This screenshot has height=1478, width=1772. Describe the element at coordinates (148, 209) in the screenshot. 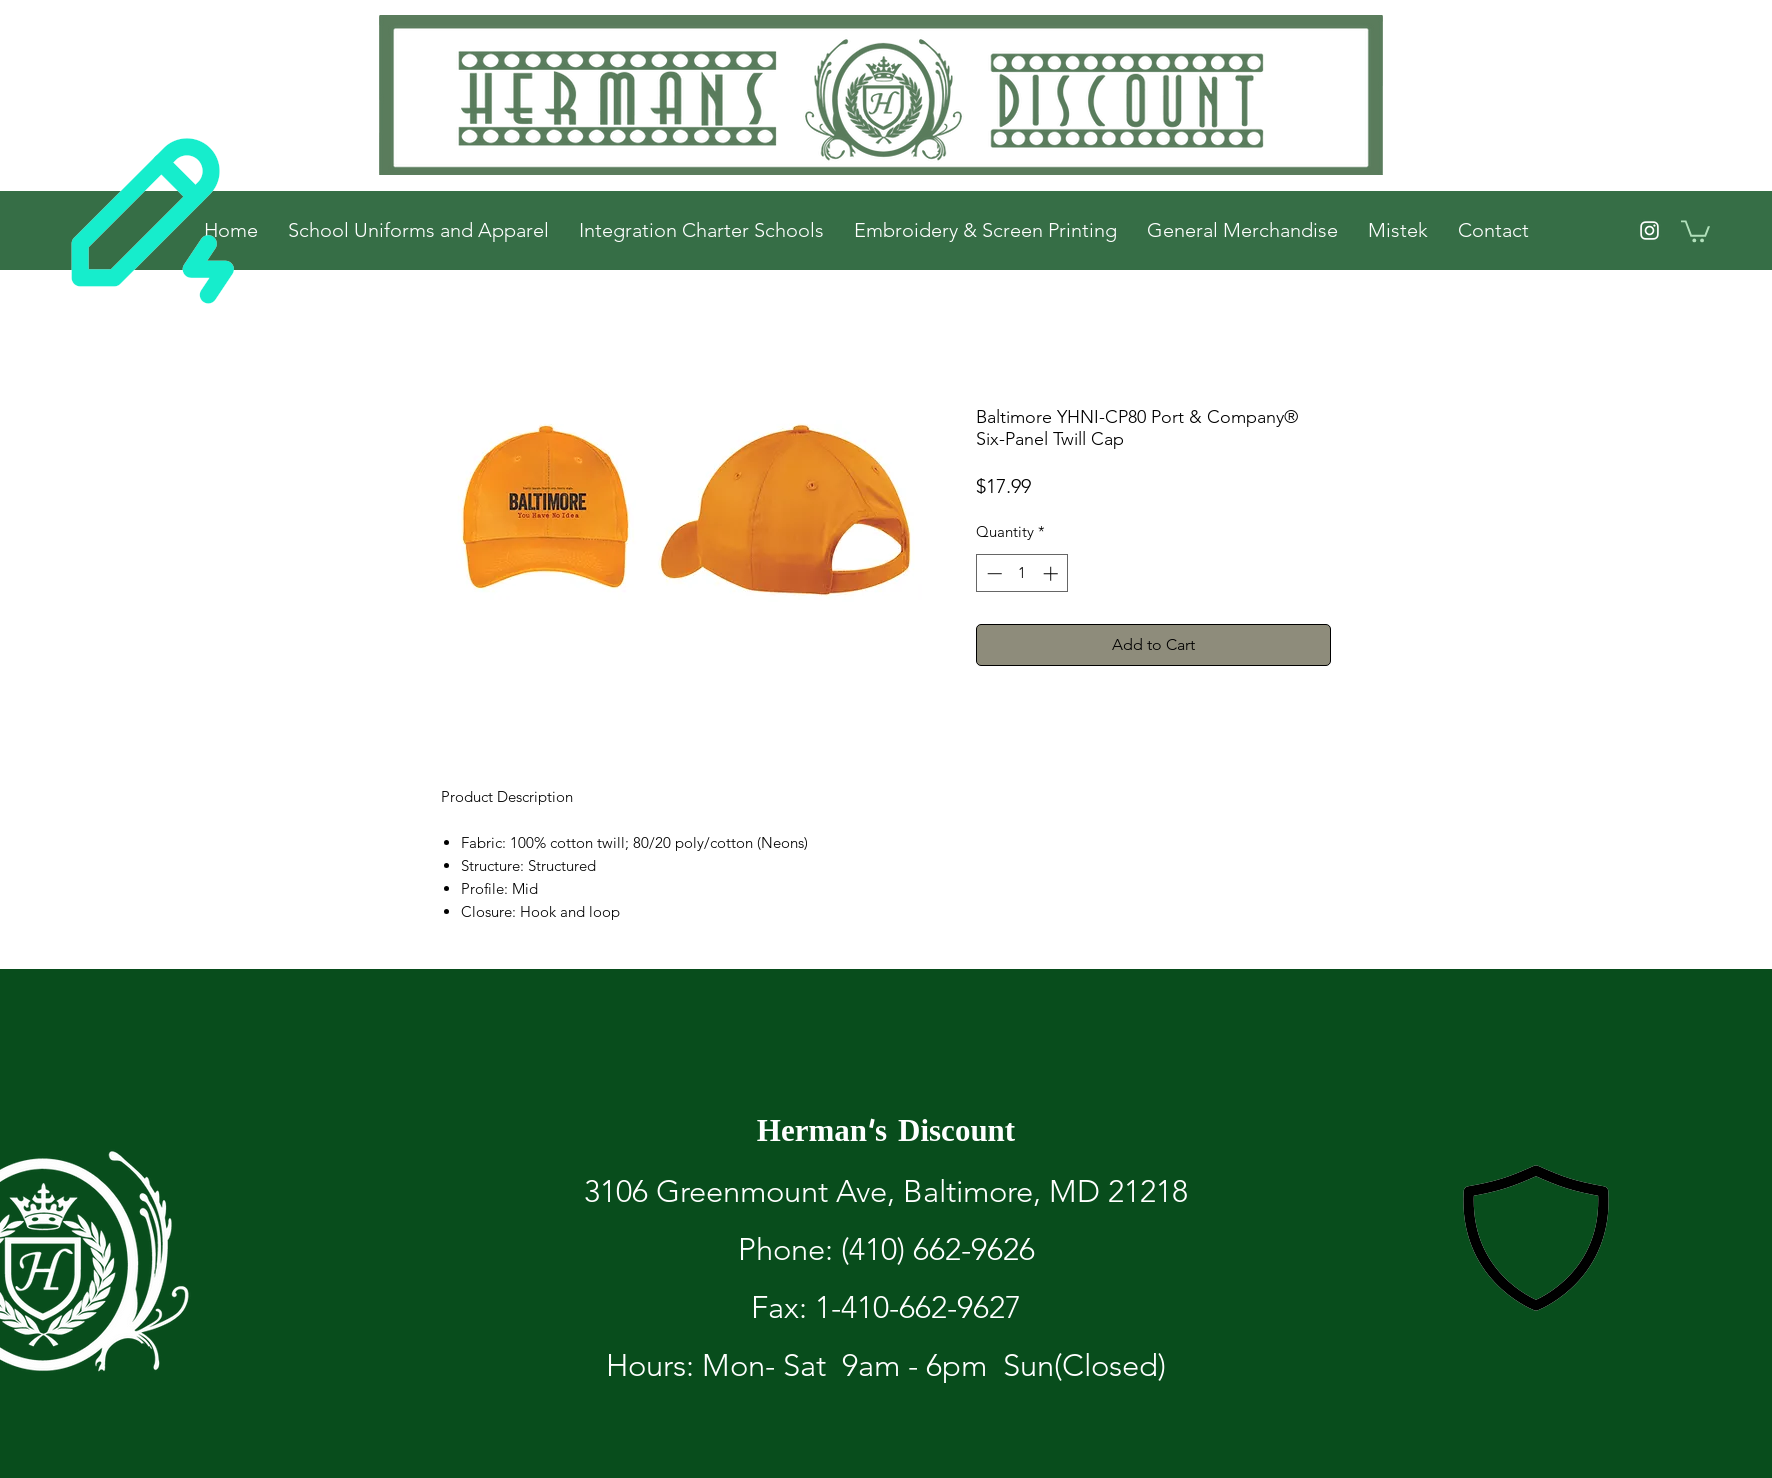

I see `quick edit or instant editing mode` at that location.